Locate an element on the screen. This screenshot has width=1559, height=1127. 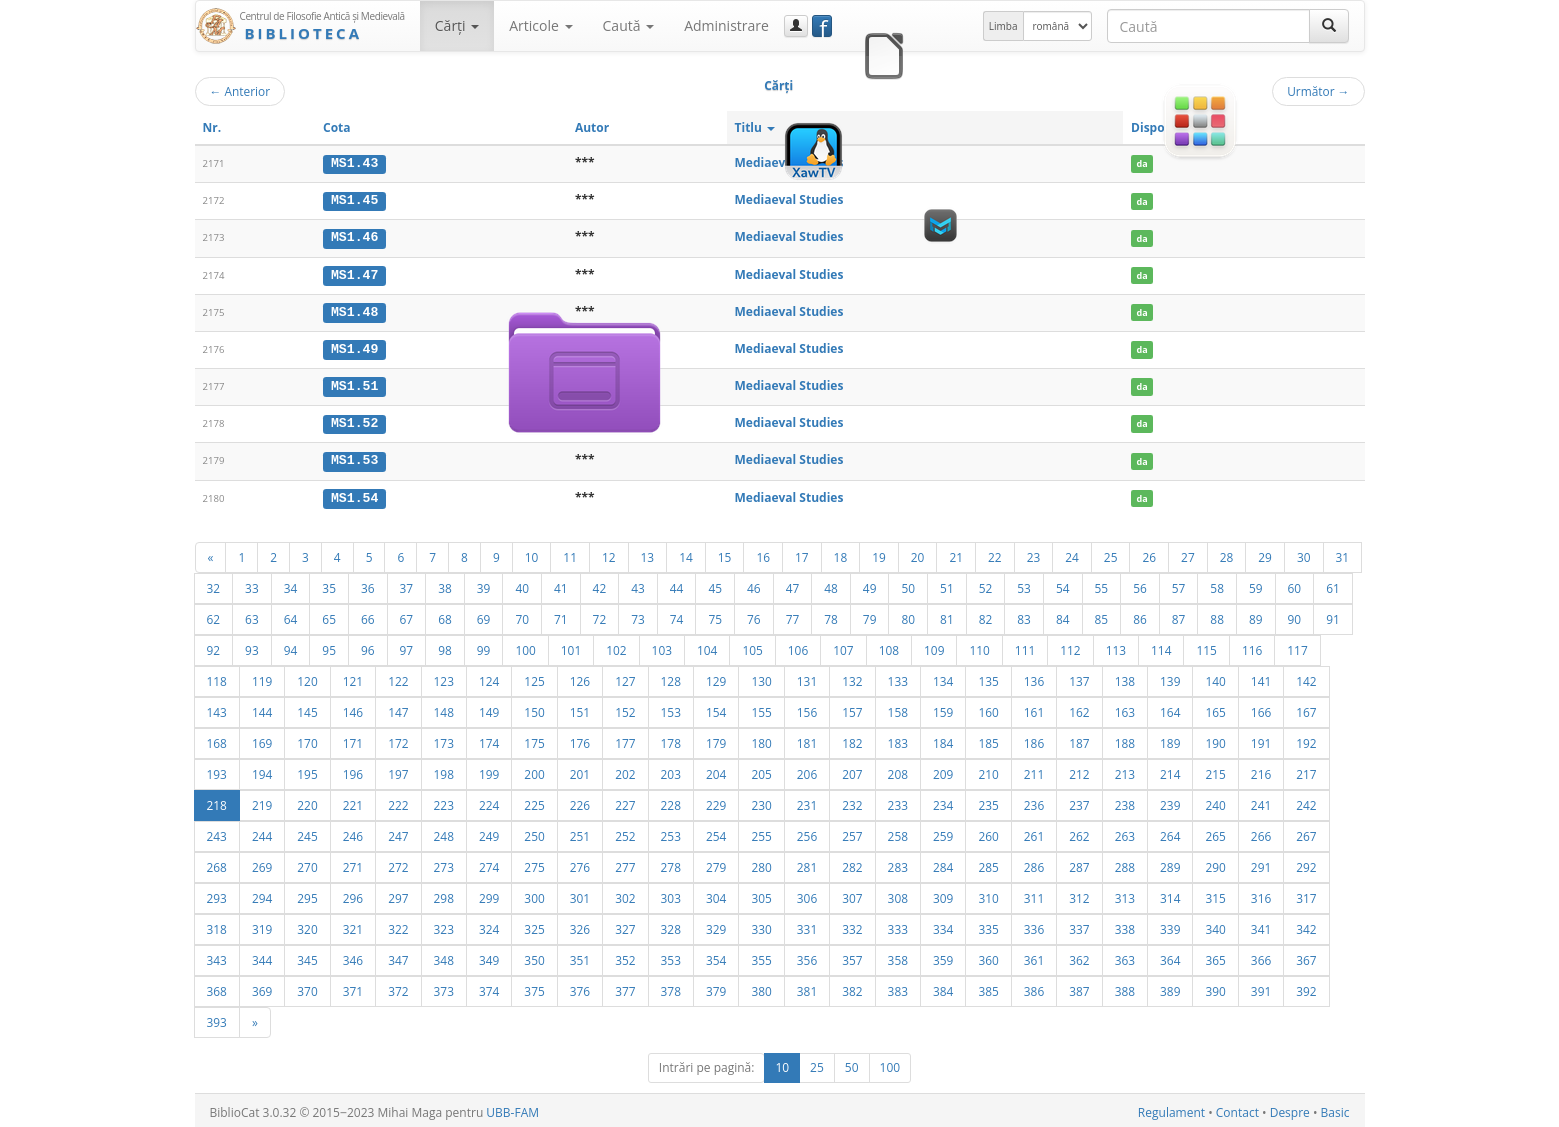
open the app grid or launcher is located at coordinates (1200, 121).